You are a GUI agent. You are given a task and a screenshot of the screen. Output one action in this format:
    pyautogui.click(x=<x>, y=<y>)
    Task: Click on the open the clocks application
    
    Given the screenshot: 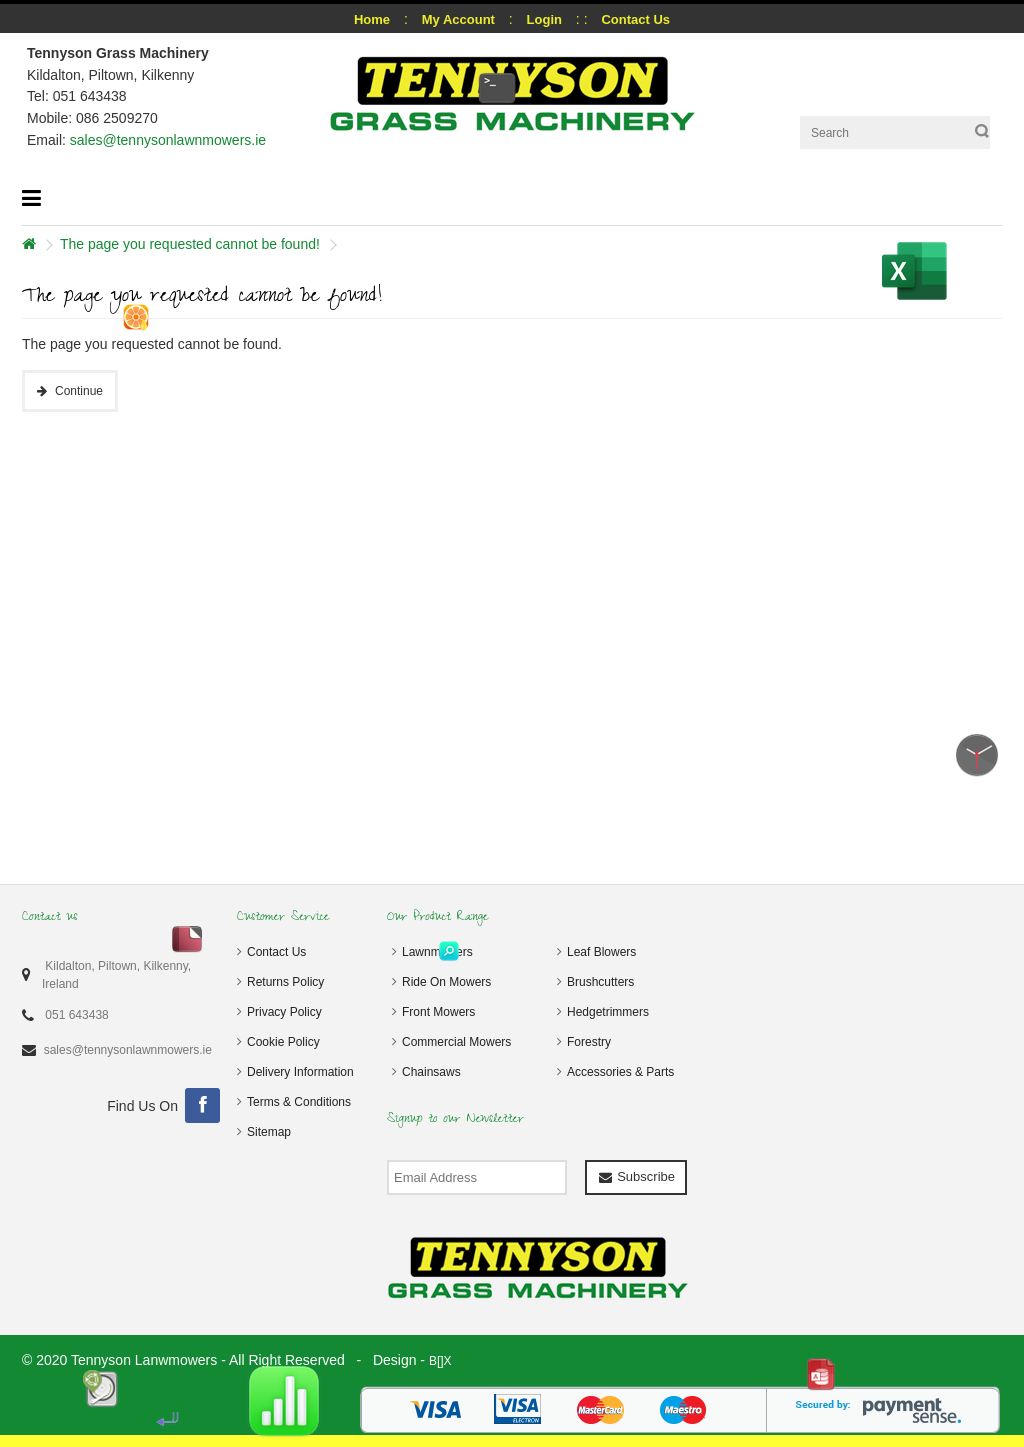 What is the action you would take?
    pyautogui.click(x=977, y=755)
    